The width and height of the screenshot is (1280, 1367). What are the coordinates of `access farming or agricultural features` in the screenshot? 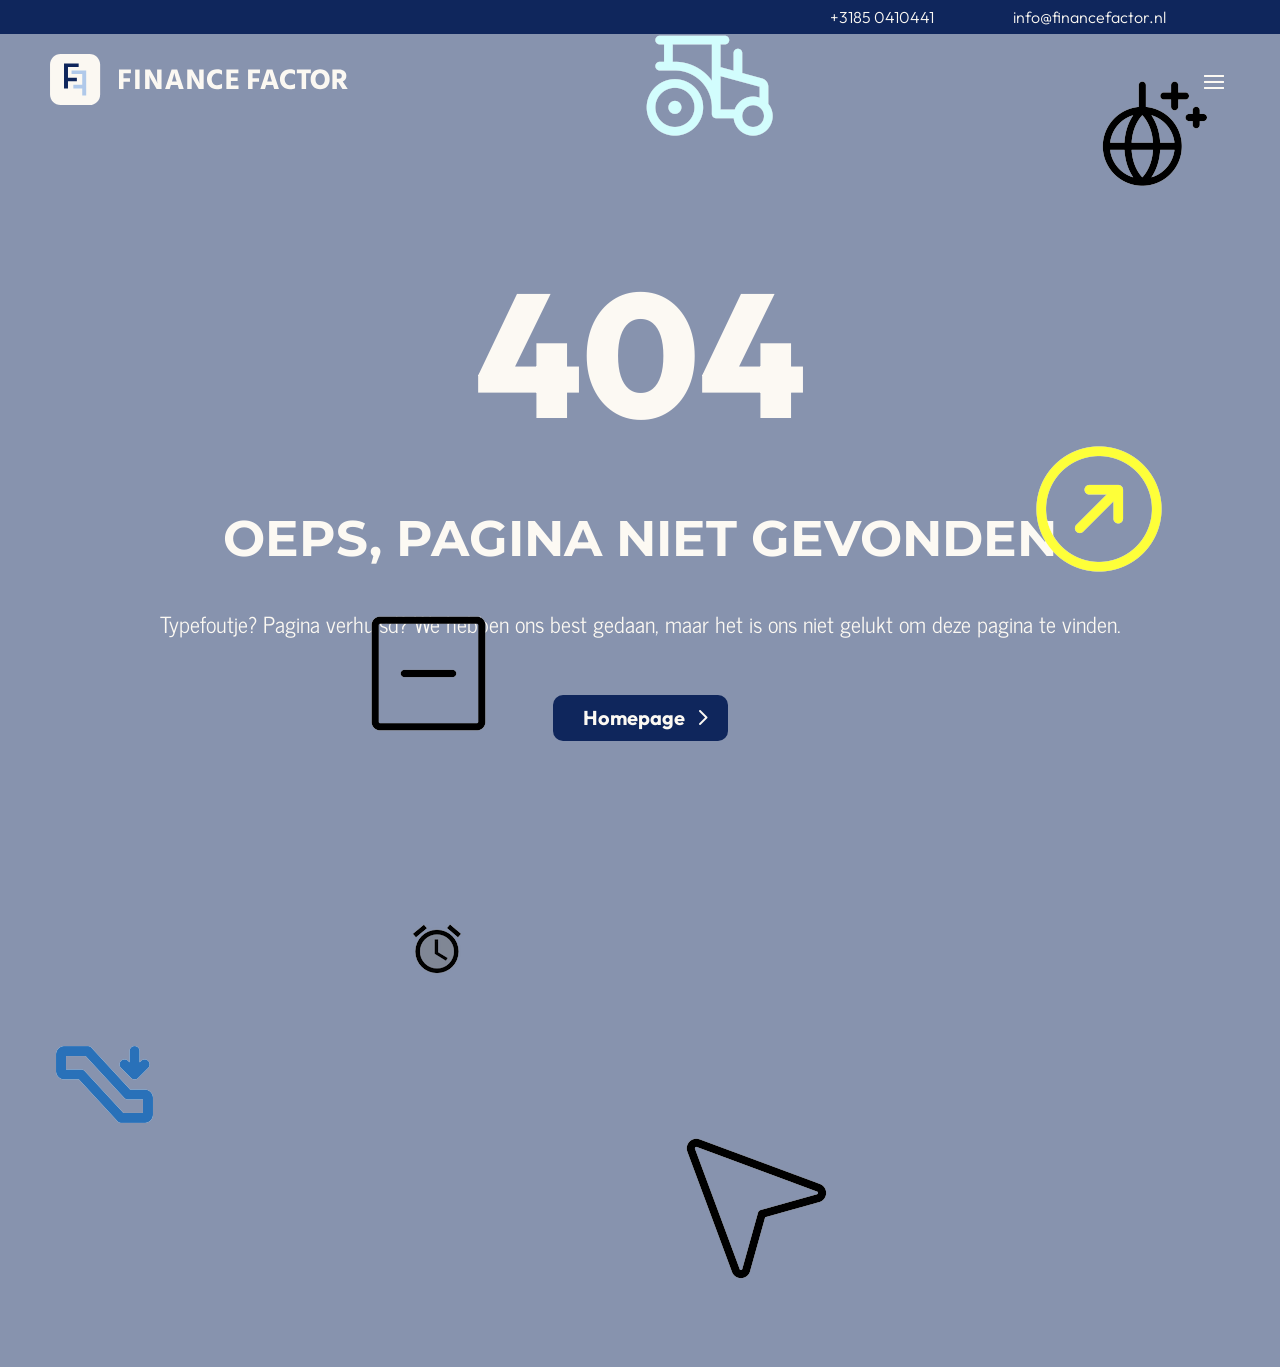 It's located at (707, 83).